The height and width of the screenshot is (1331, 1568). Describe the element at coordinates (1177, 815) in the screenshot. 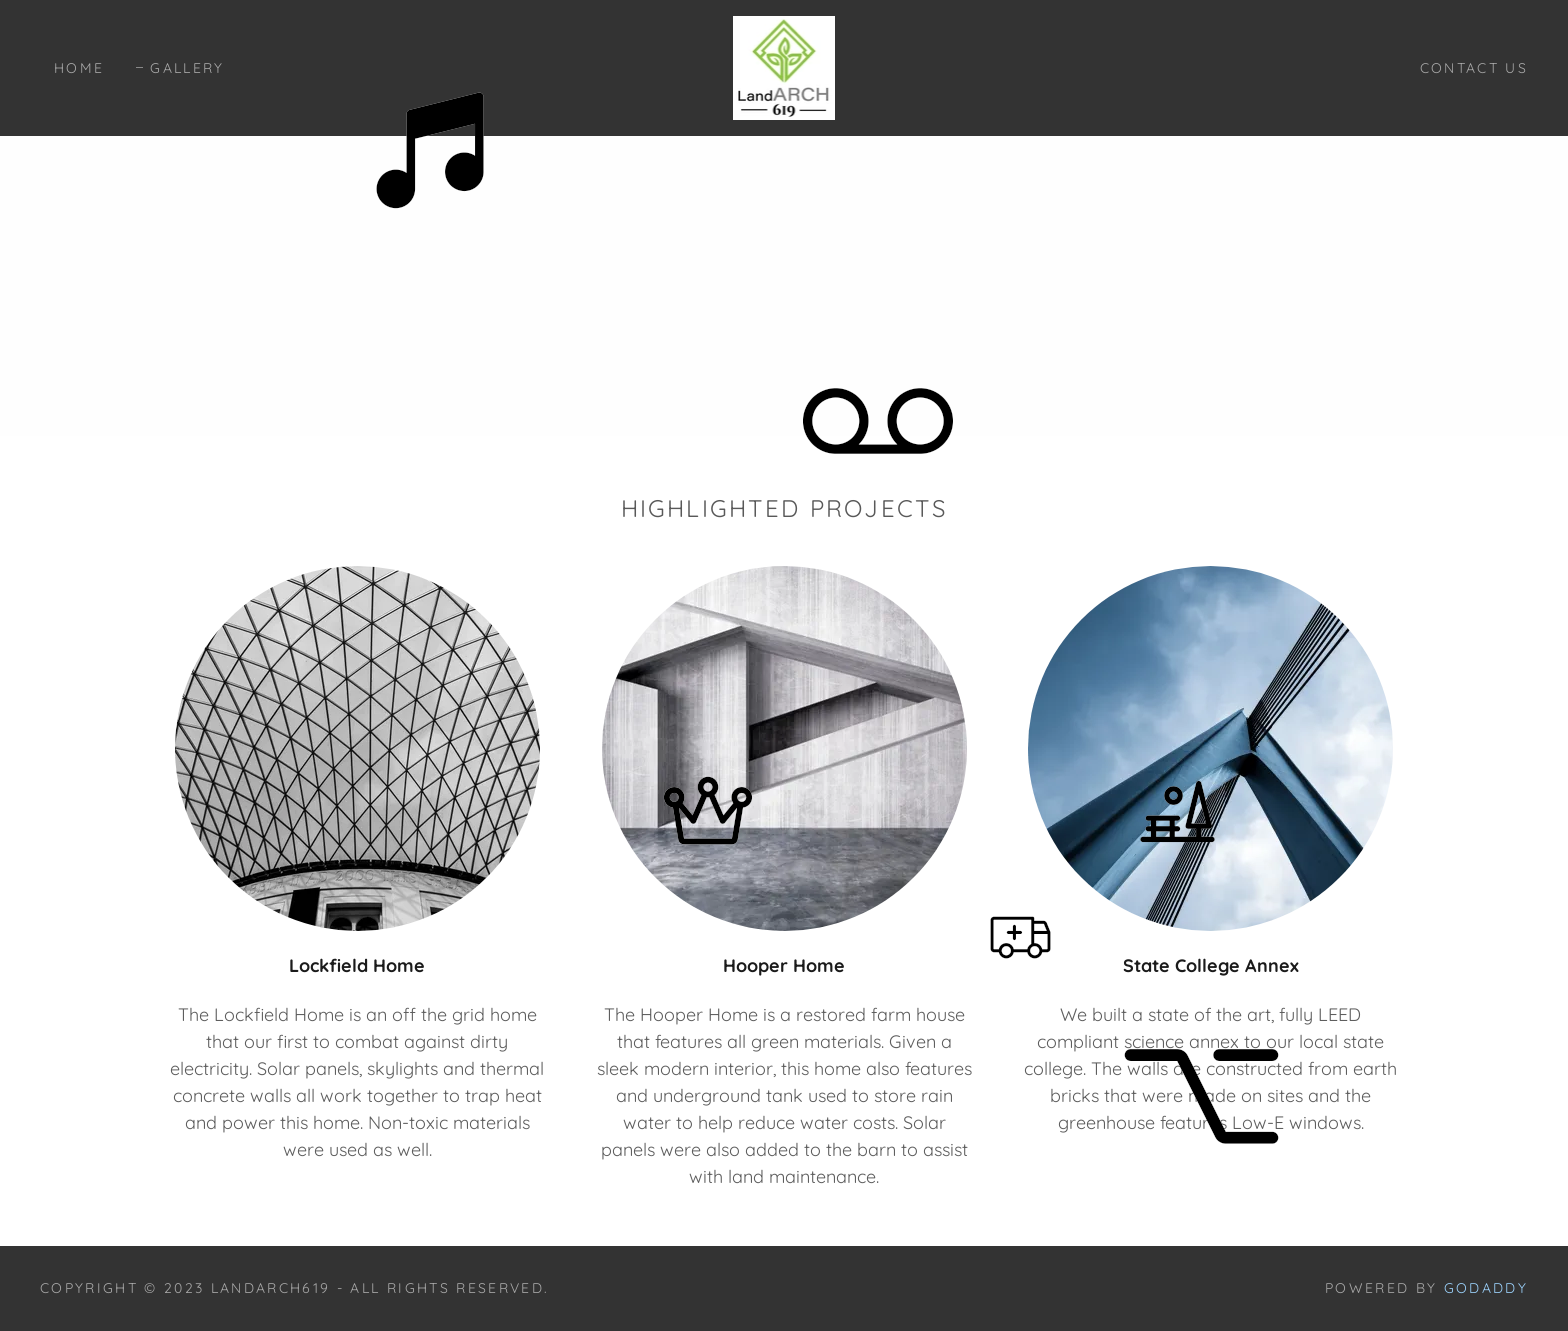

I see `view nearby parks or green spaces` at that location.